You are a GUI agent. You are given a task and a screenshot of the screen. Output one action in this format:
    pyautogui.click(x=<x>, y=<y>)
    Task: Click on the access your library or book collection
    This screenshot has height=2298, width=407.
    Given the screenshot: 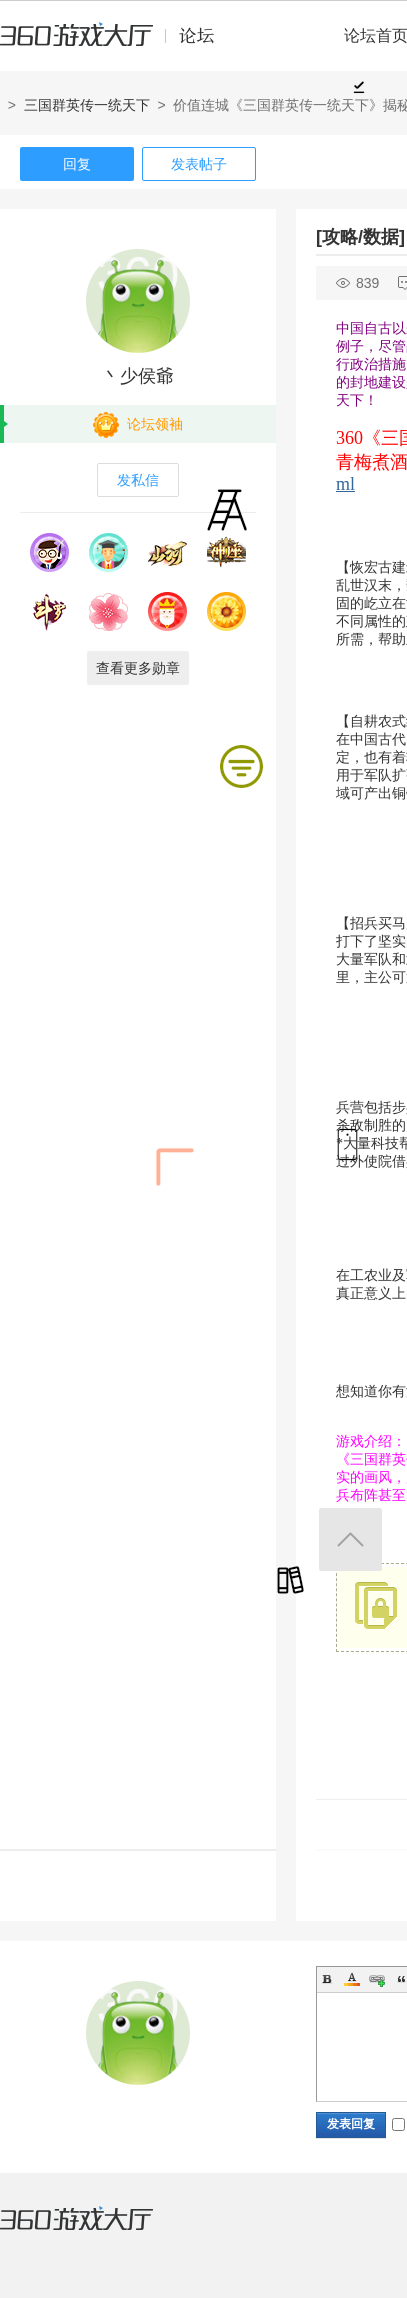 What is the action you would take?
    pyautogui.click(x=289, y=1580)
    